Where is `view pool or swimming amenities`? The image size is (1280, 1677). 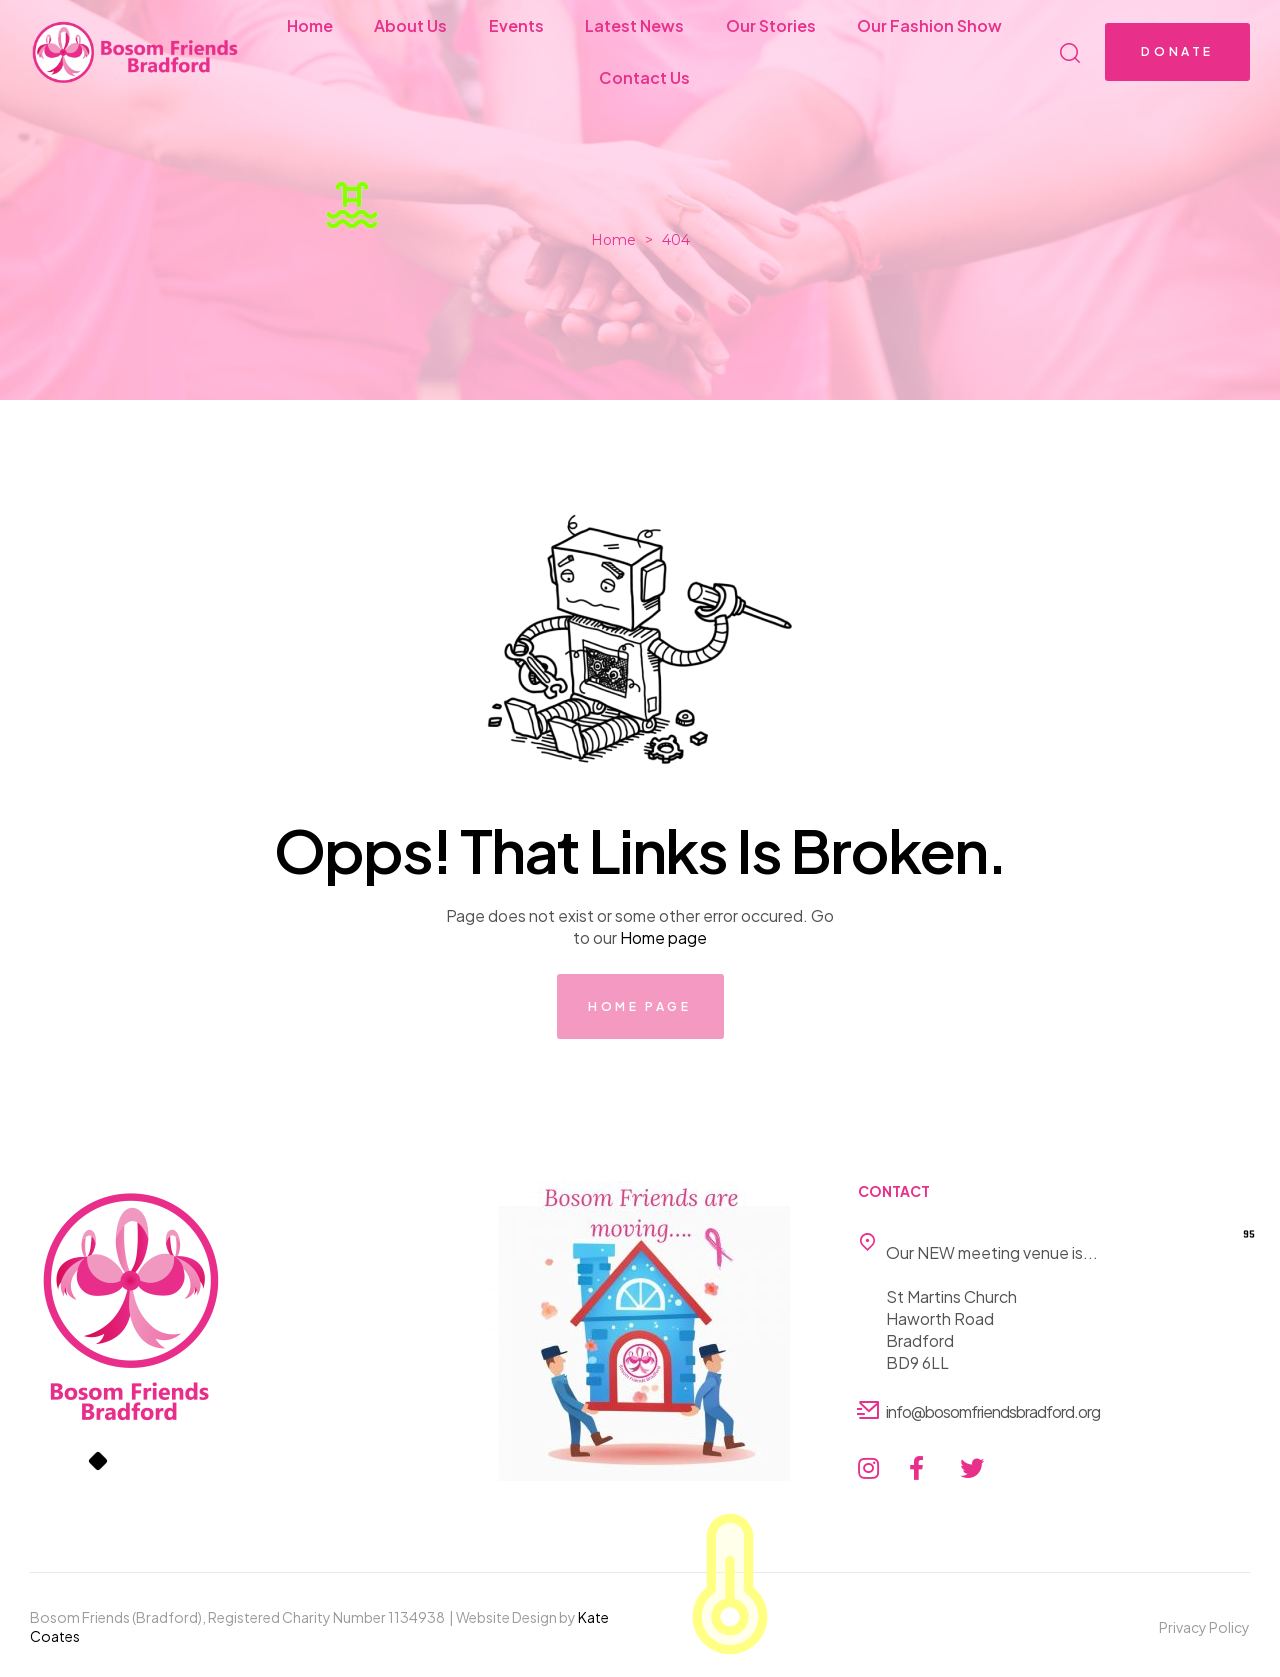 view pool or swimming amenities is located at coordinates (352, 205).